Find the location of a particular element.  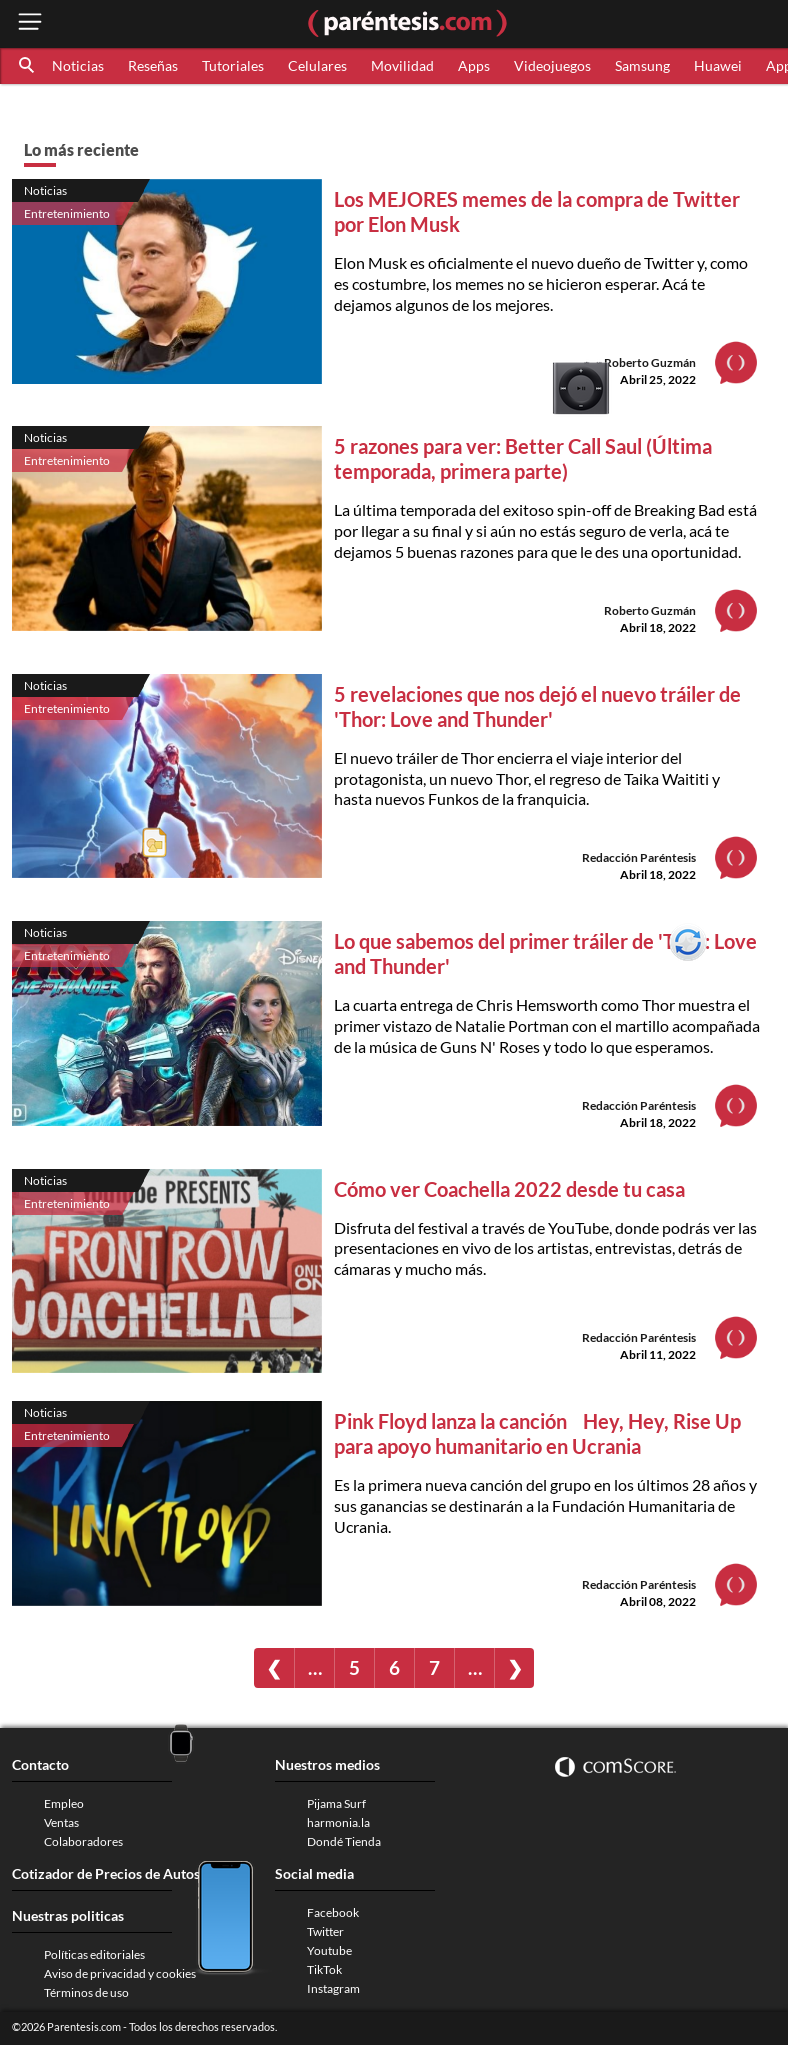

iPhone 12 mini device icon is located at coordinates (225, 1918).